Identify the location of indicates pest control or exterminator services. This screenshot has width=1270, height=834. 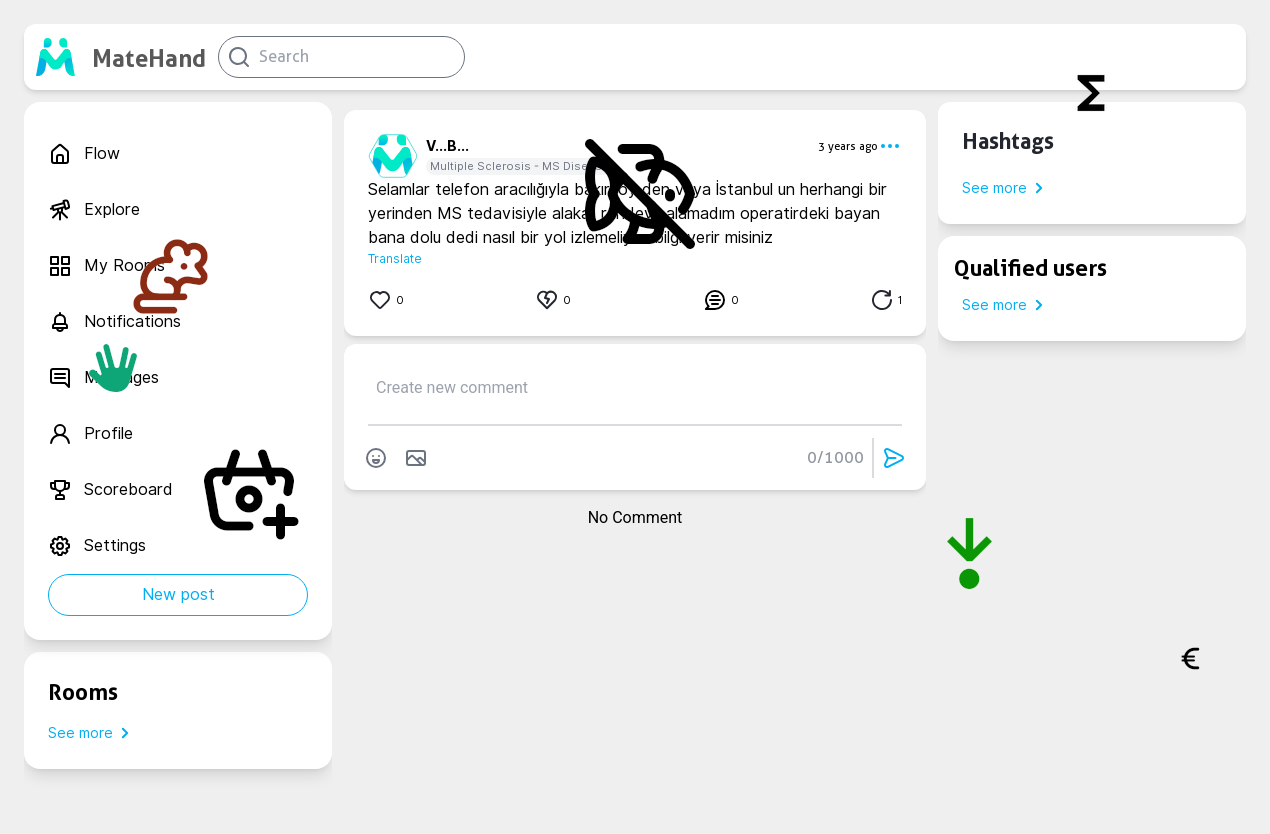
(170, 276).